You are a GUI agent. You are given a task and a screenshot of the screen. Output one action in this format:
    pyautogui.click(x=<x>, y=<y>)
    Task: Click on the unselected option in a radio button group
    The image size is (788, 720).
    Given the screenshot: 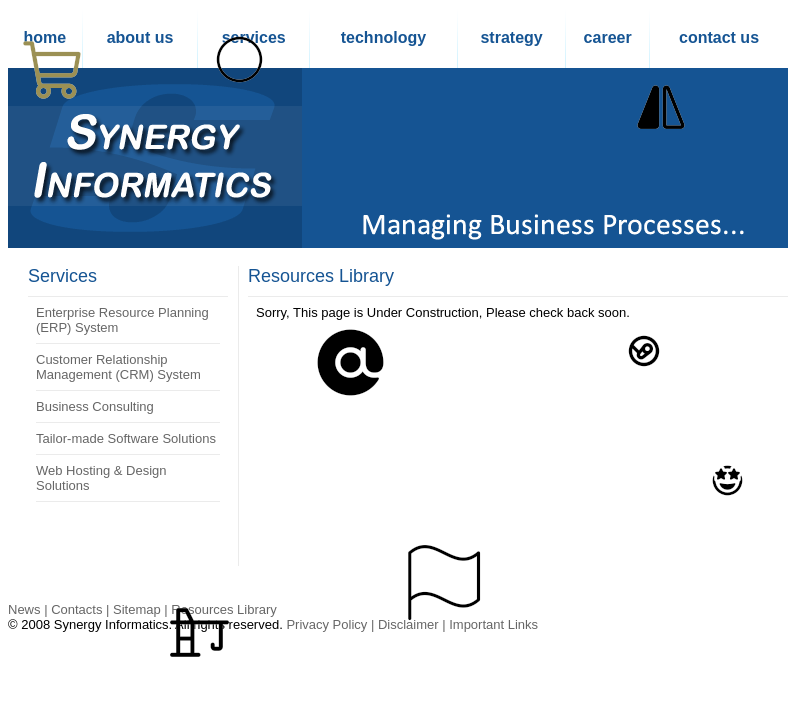 What is the action you would take?
    pyautogui.click(x=239, y=59)
    